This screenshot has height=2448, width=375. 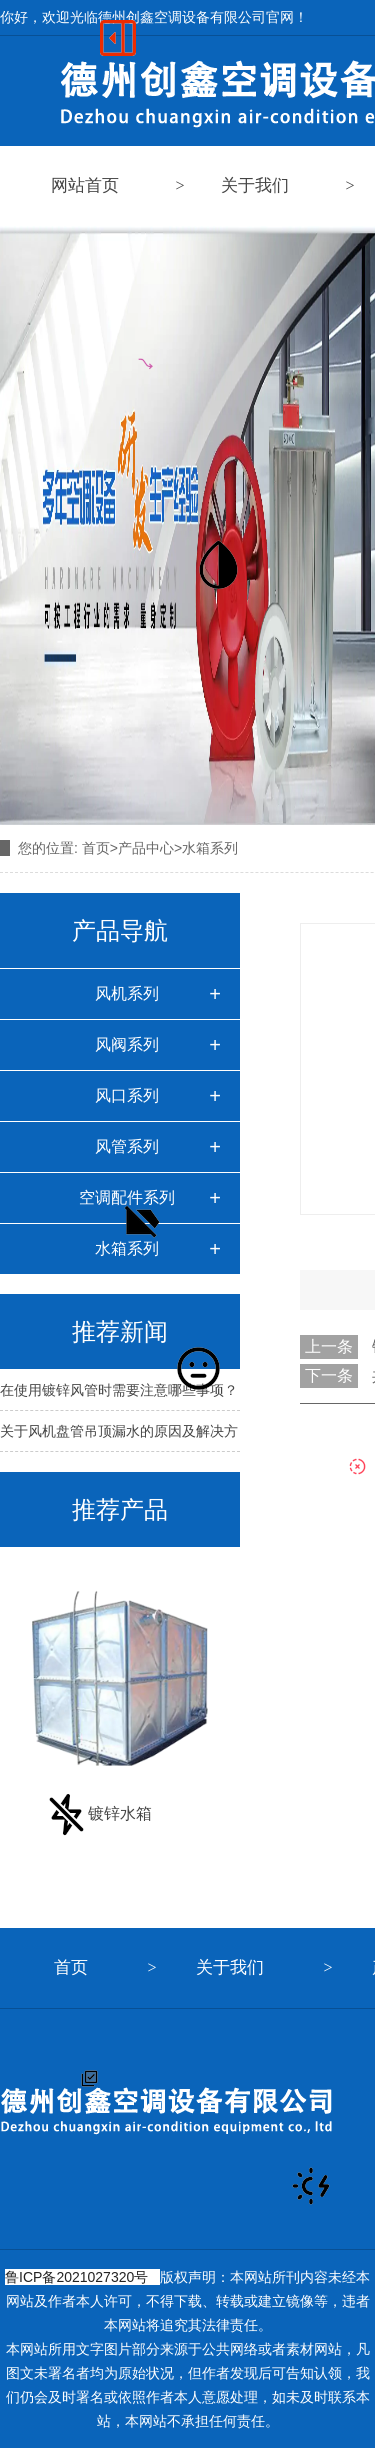 What do you see at coordinates (311, 2186) in the screenshot?
I see `solar power or solar energy settings` at bounding box center [311, 2186].